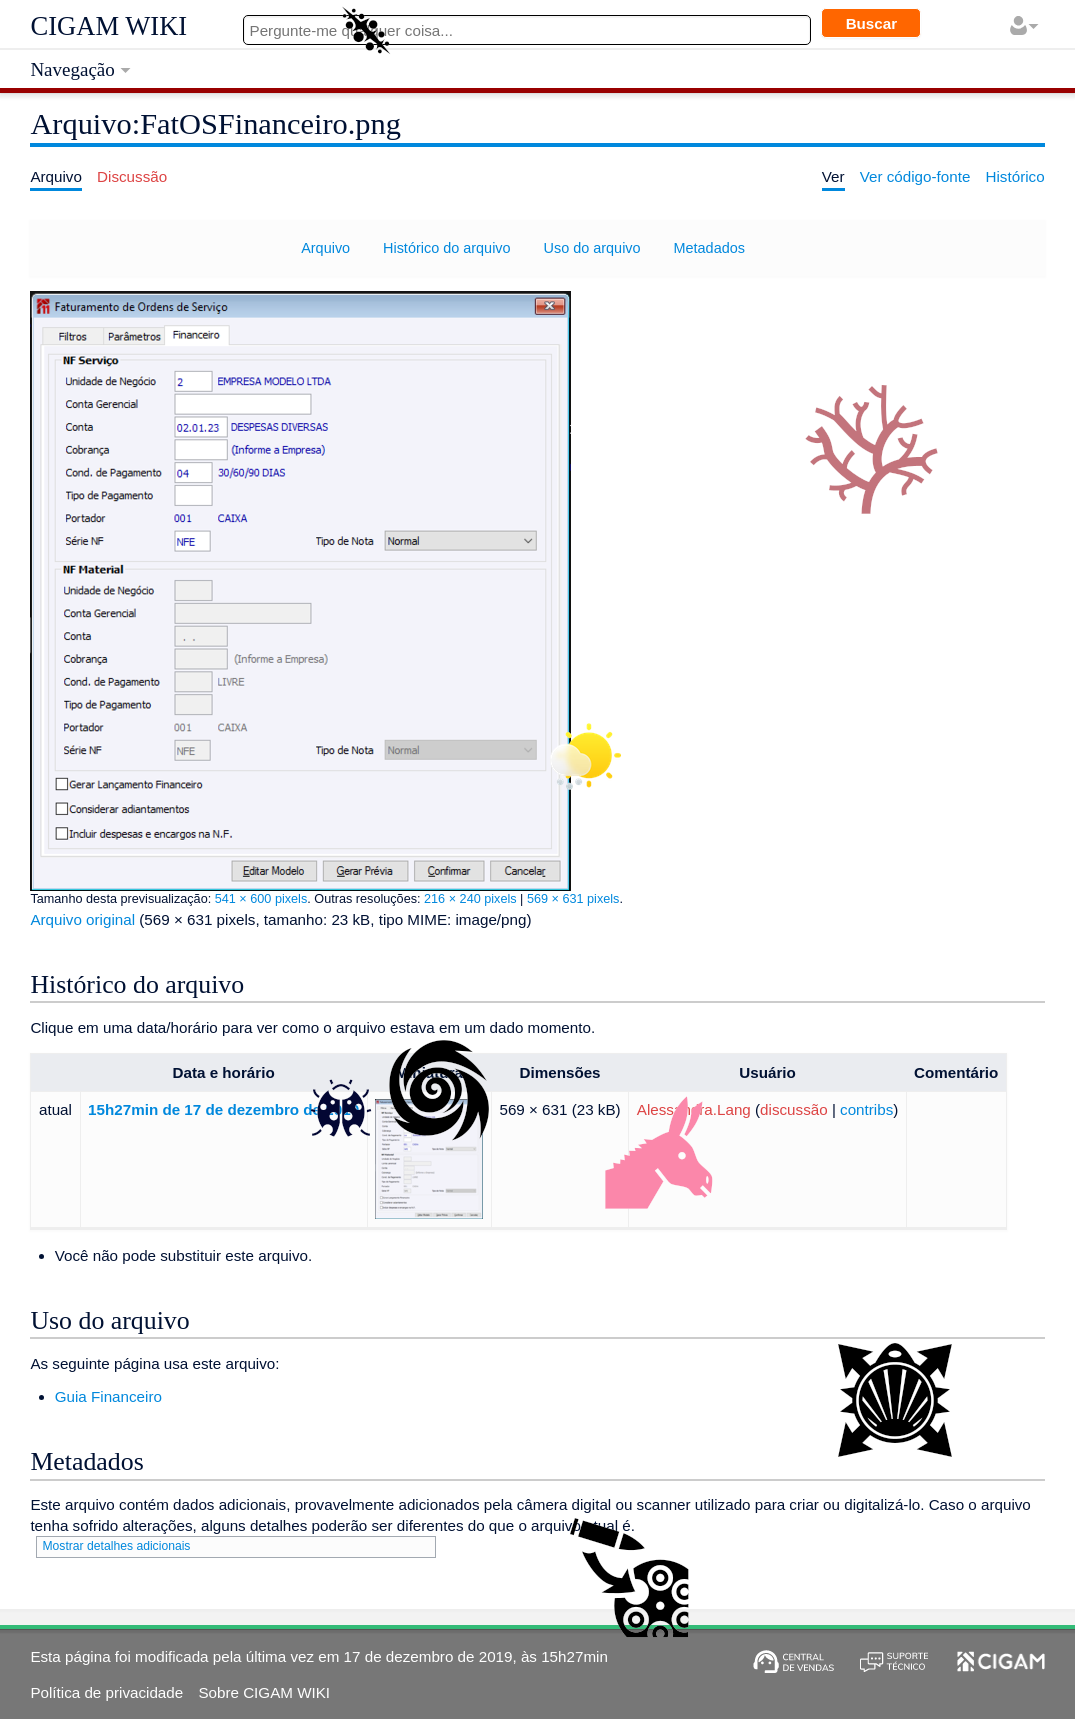 This screenshot has width=1075, height=1719. Describe the element at coordinates (871, 449) in the screenshot. I see `access coral reef or marine life content` at that location.